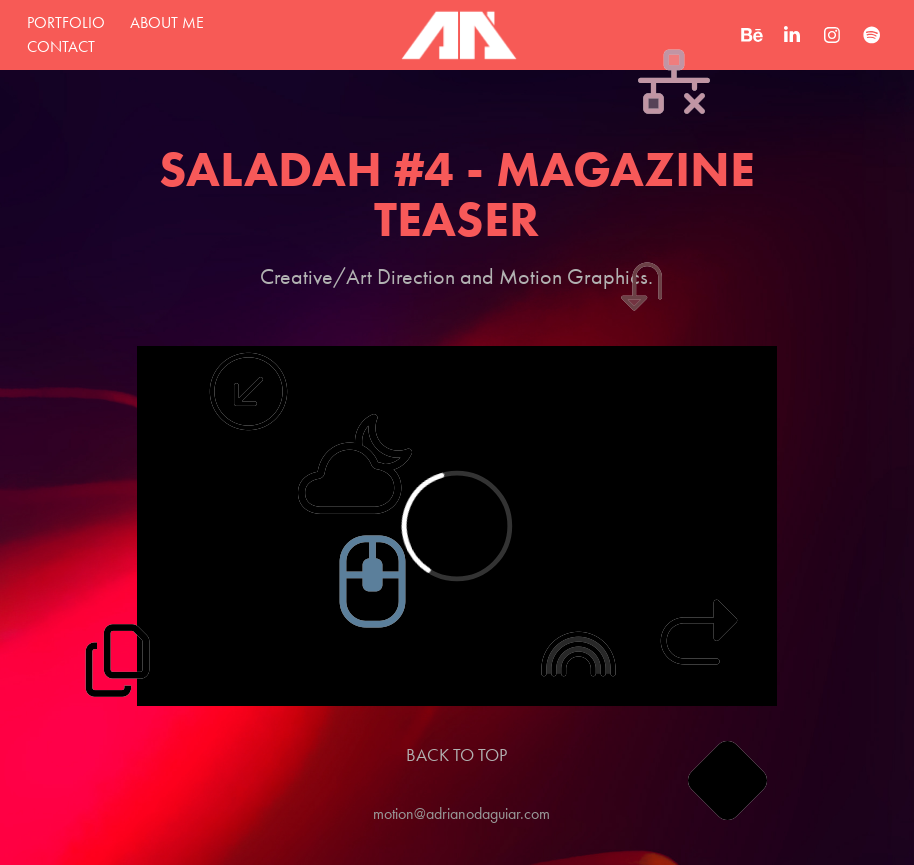 The image size is (914, 865). I want to click on middle mouse button click action, so click(372, 581).